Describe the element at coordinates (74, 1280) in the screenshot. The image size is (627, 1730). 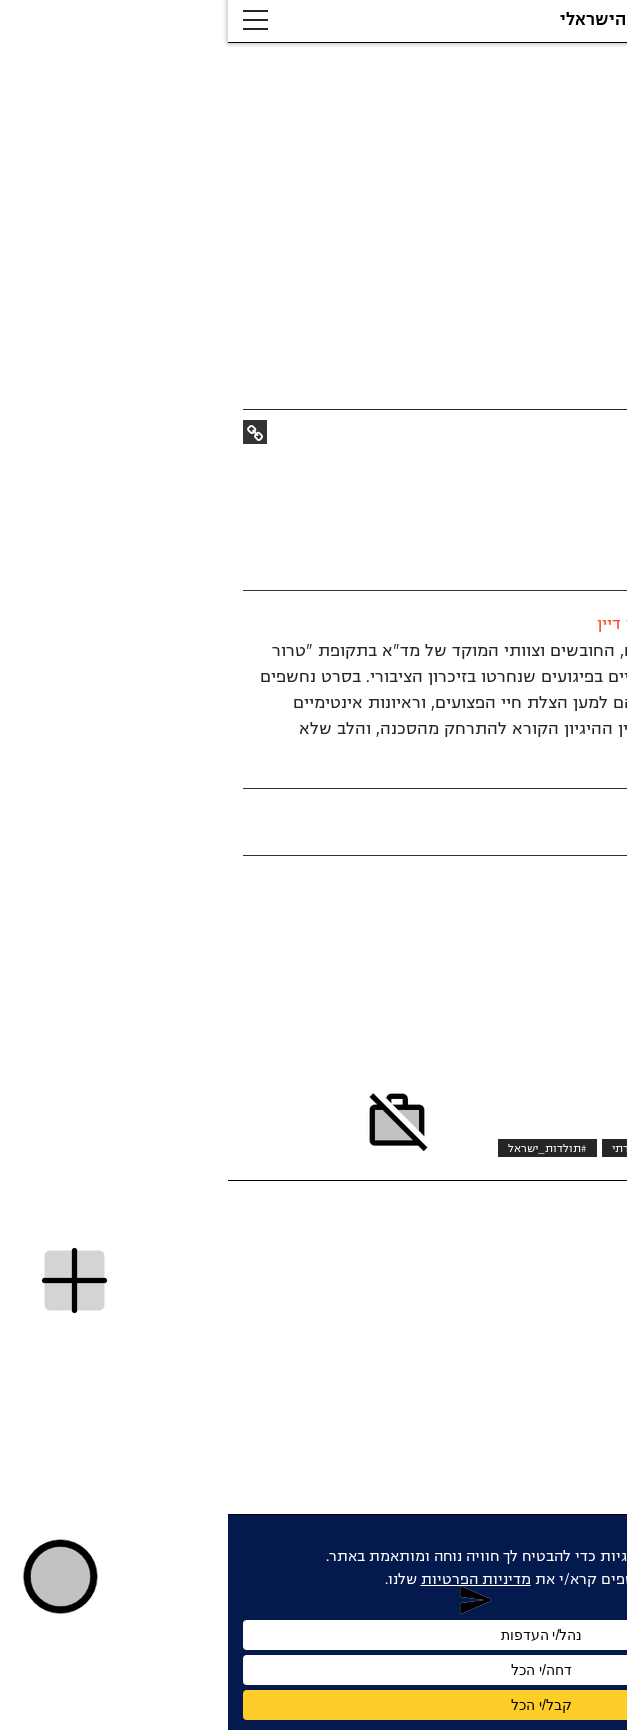
I see `add a new item` at that location.